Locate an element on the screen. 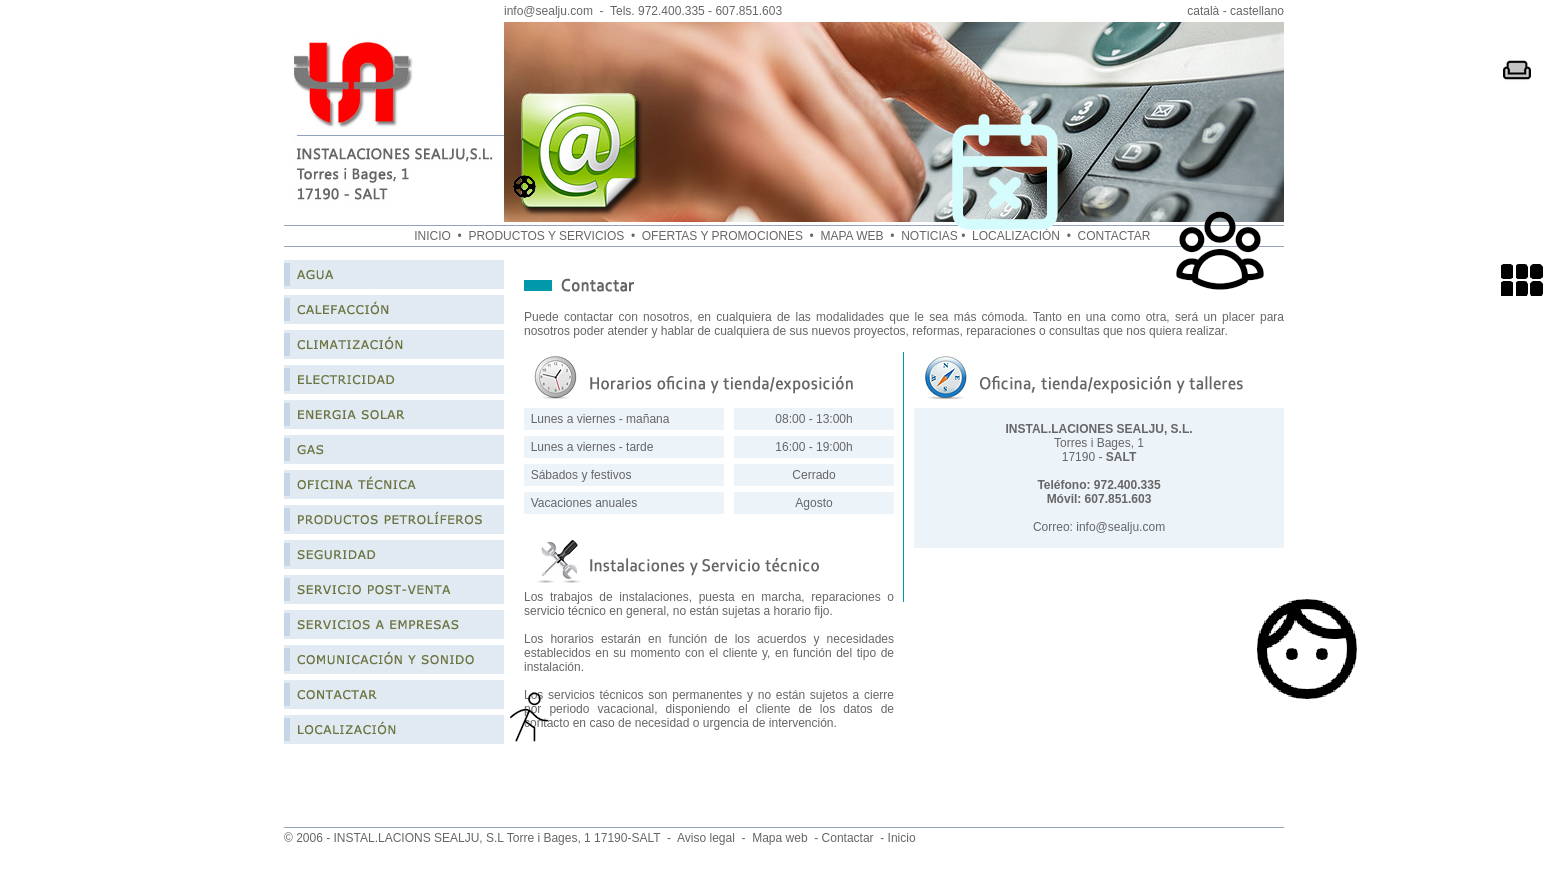 This screenshot has height=875, width=1568. access help and support options is located at coordinates (524, 186).